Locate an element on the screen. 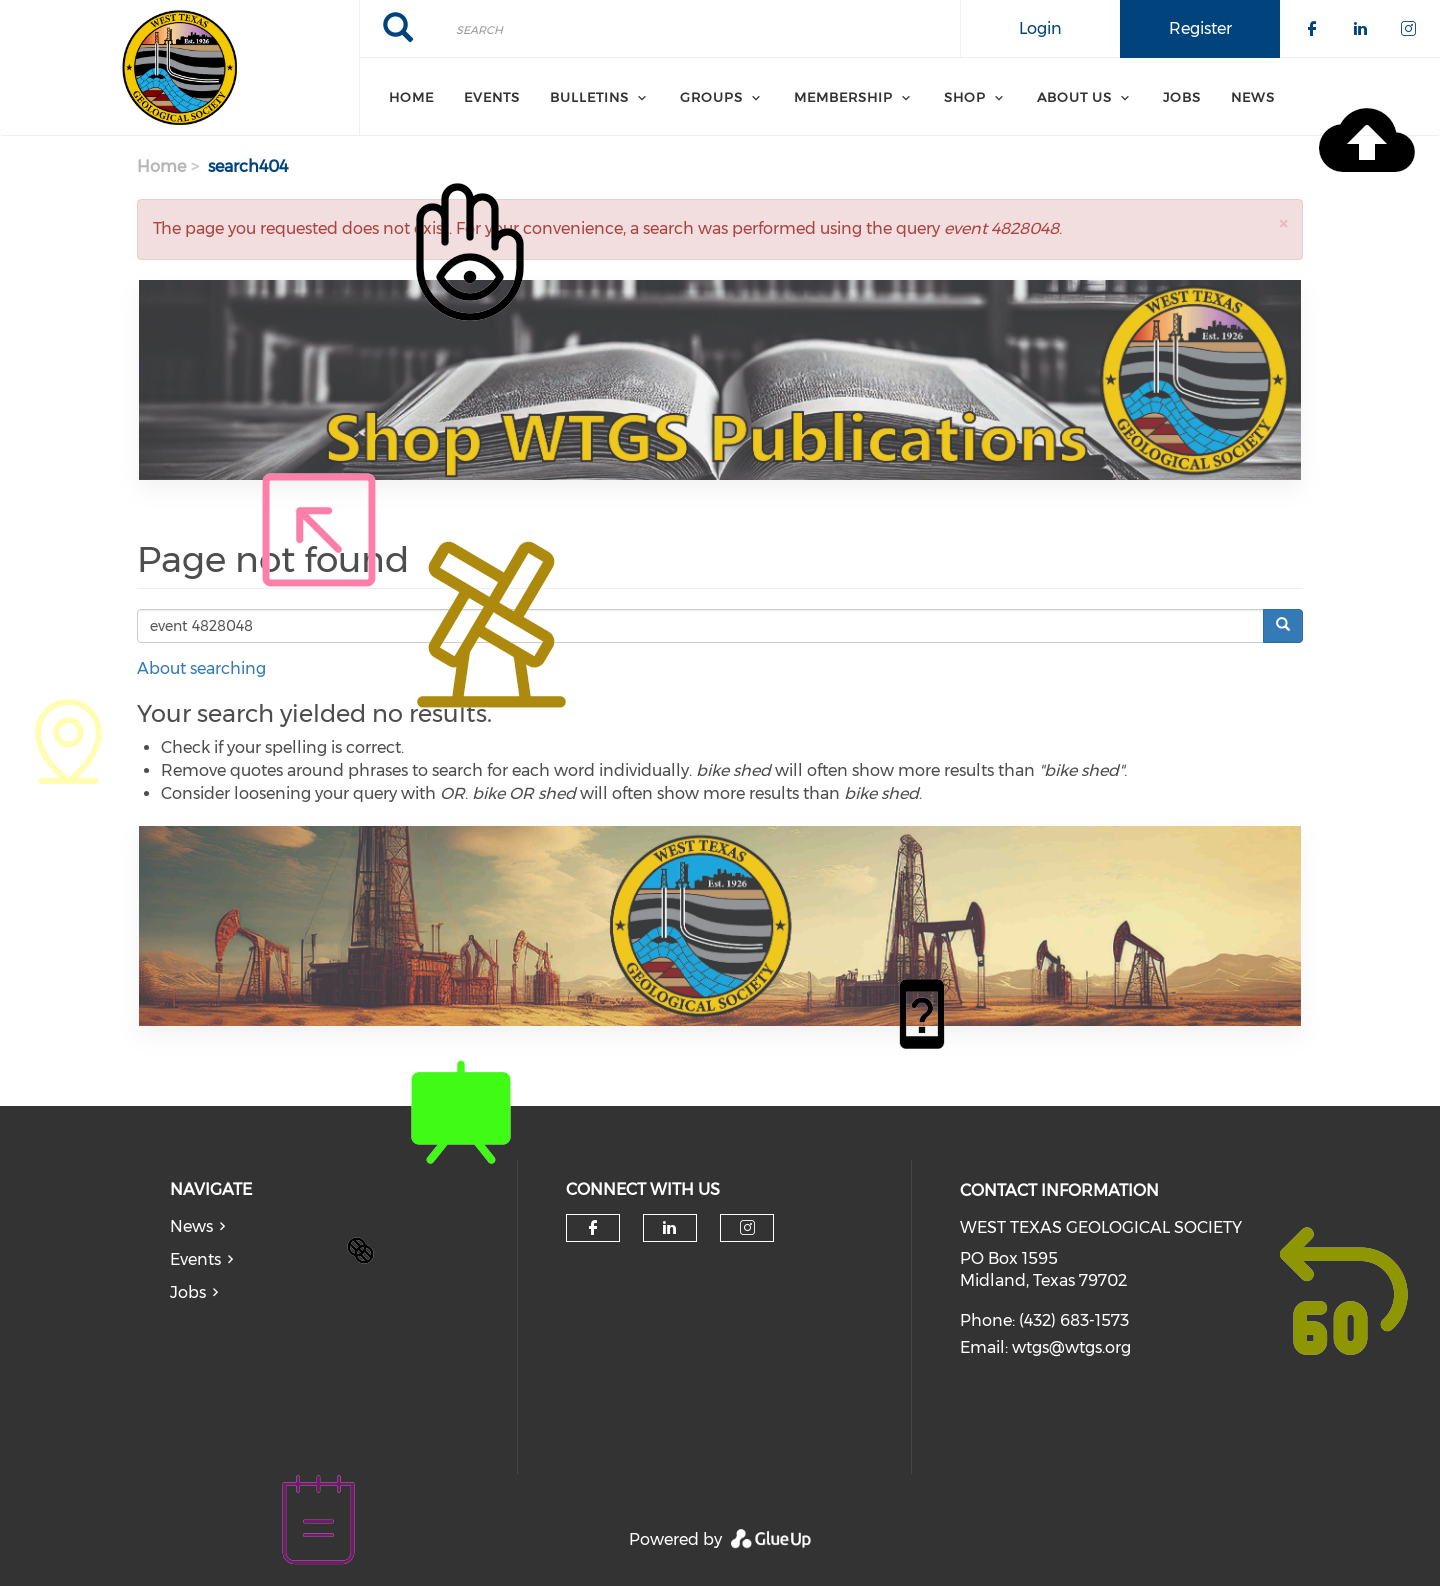 The image size is (1440, 1586). open notepad or notes app is located at coordinates (318, 1521).